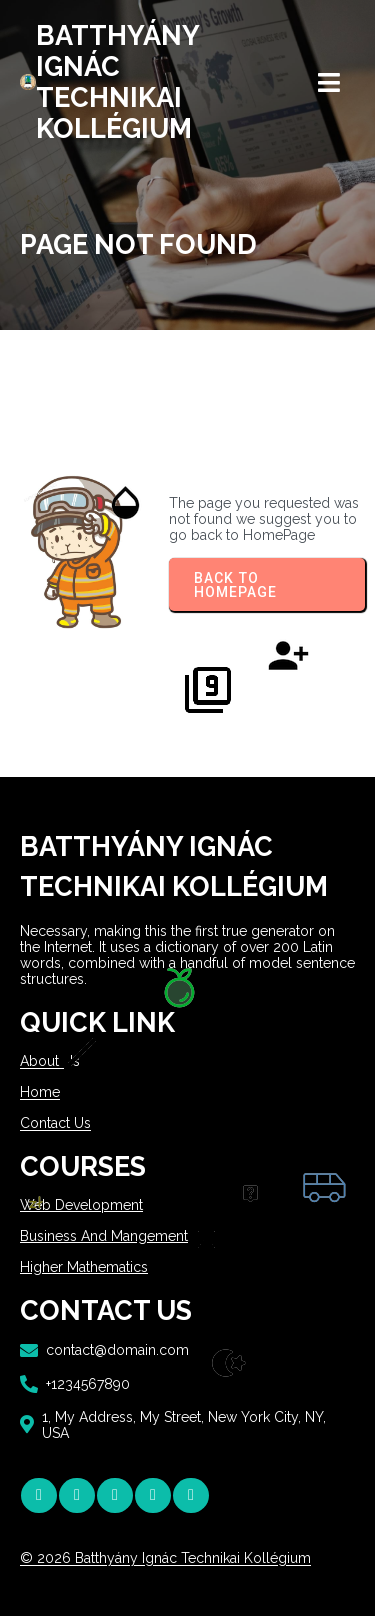  I want to click on indicates price or amount in Polish złoty, so click(35, 1202).